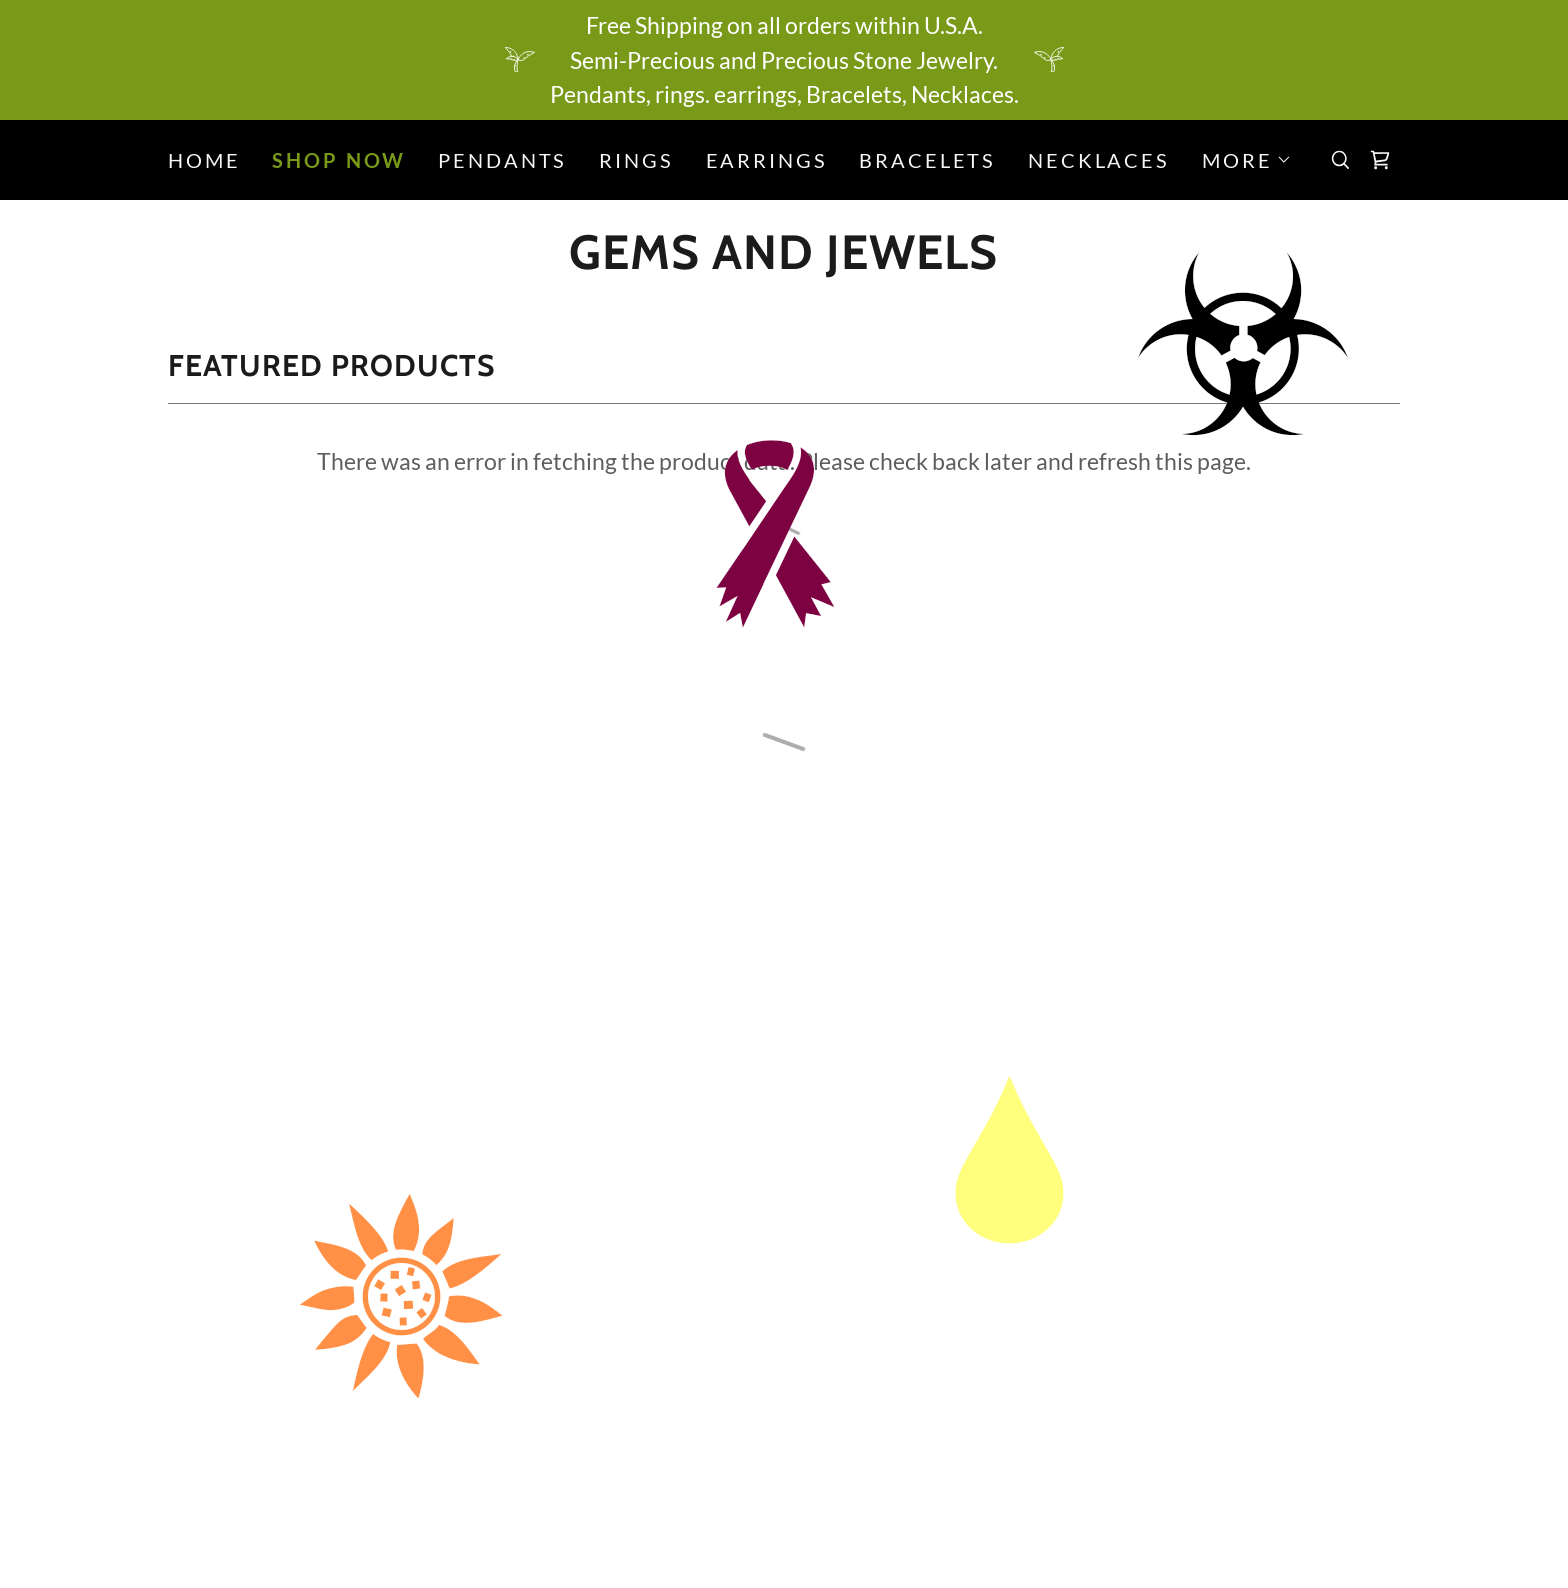 This screenshot has width=1568, height=1588. Describe the element at coordinates (1009, 1159) in the screenshot. I see `indicates water or hydration level` at that location.